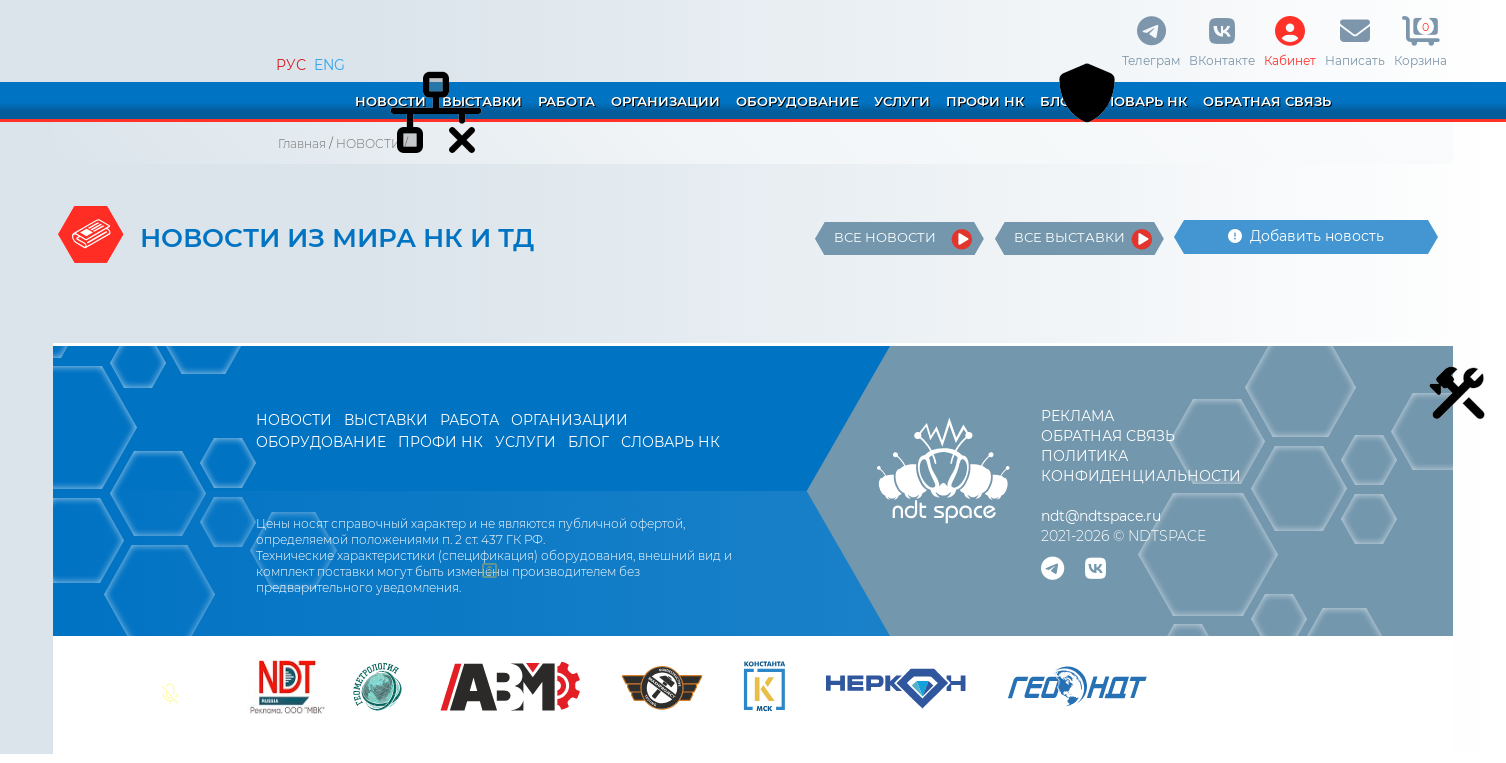  What do you see at coordinates (170, 694) in the screenshot?
I see `mute your microphone` at bounding box center [170, 694].